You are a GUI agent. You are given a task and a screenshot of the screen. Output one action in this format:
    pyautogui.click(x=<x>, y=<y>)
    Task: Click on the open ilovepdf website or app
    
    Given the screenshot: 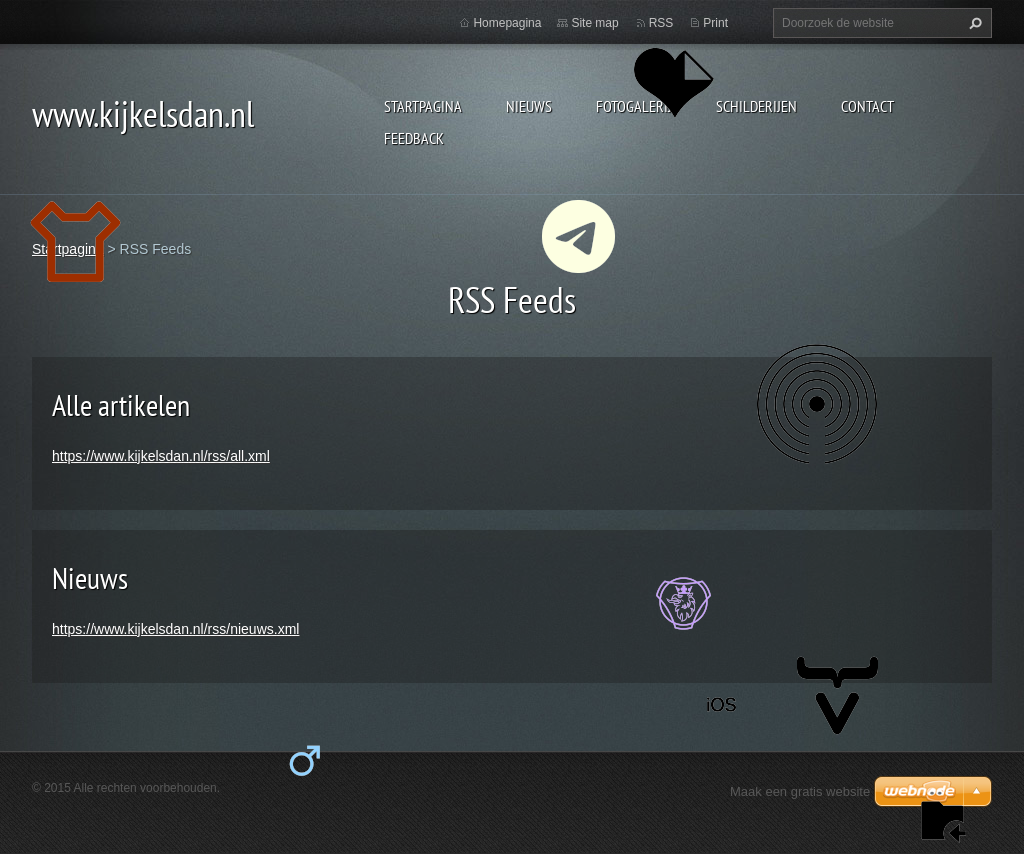 What is the action you would take?
    pyautogui.click(x=674, y=83)
    